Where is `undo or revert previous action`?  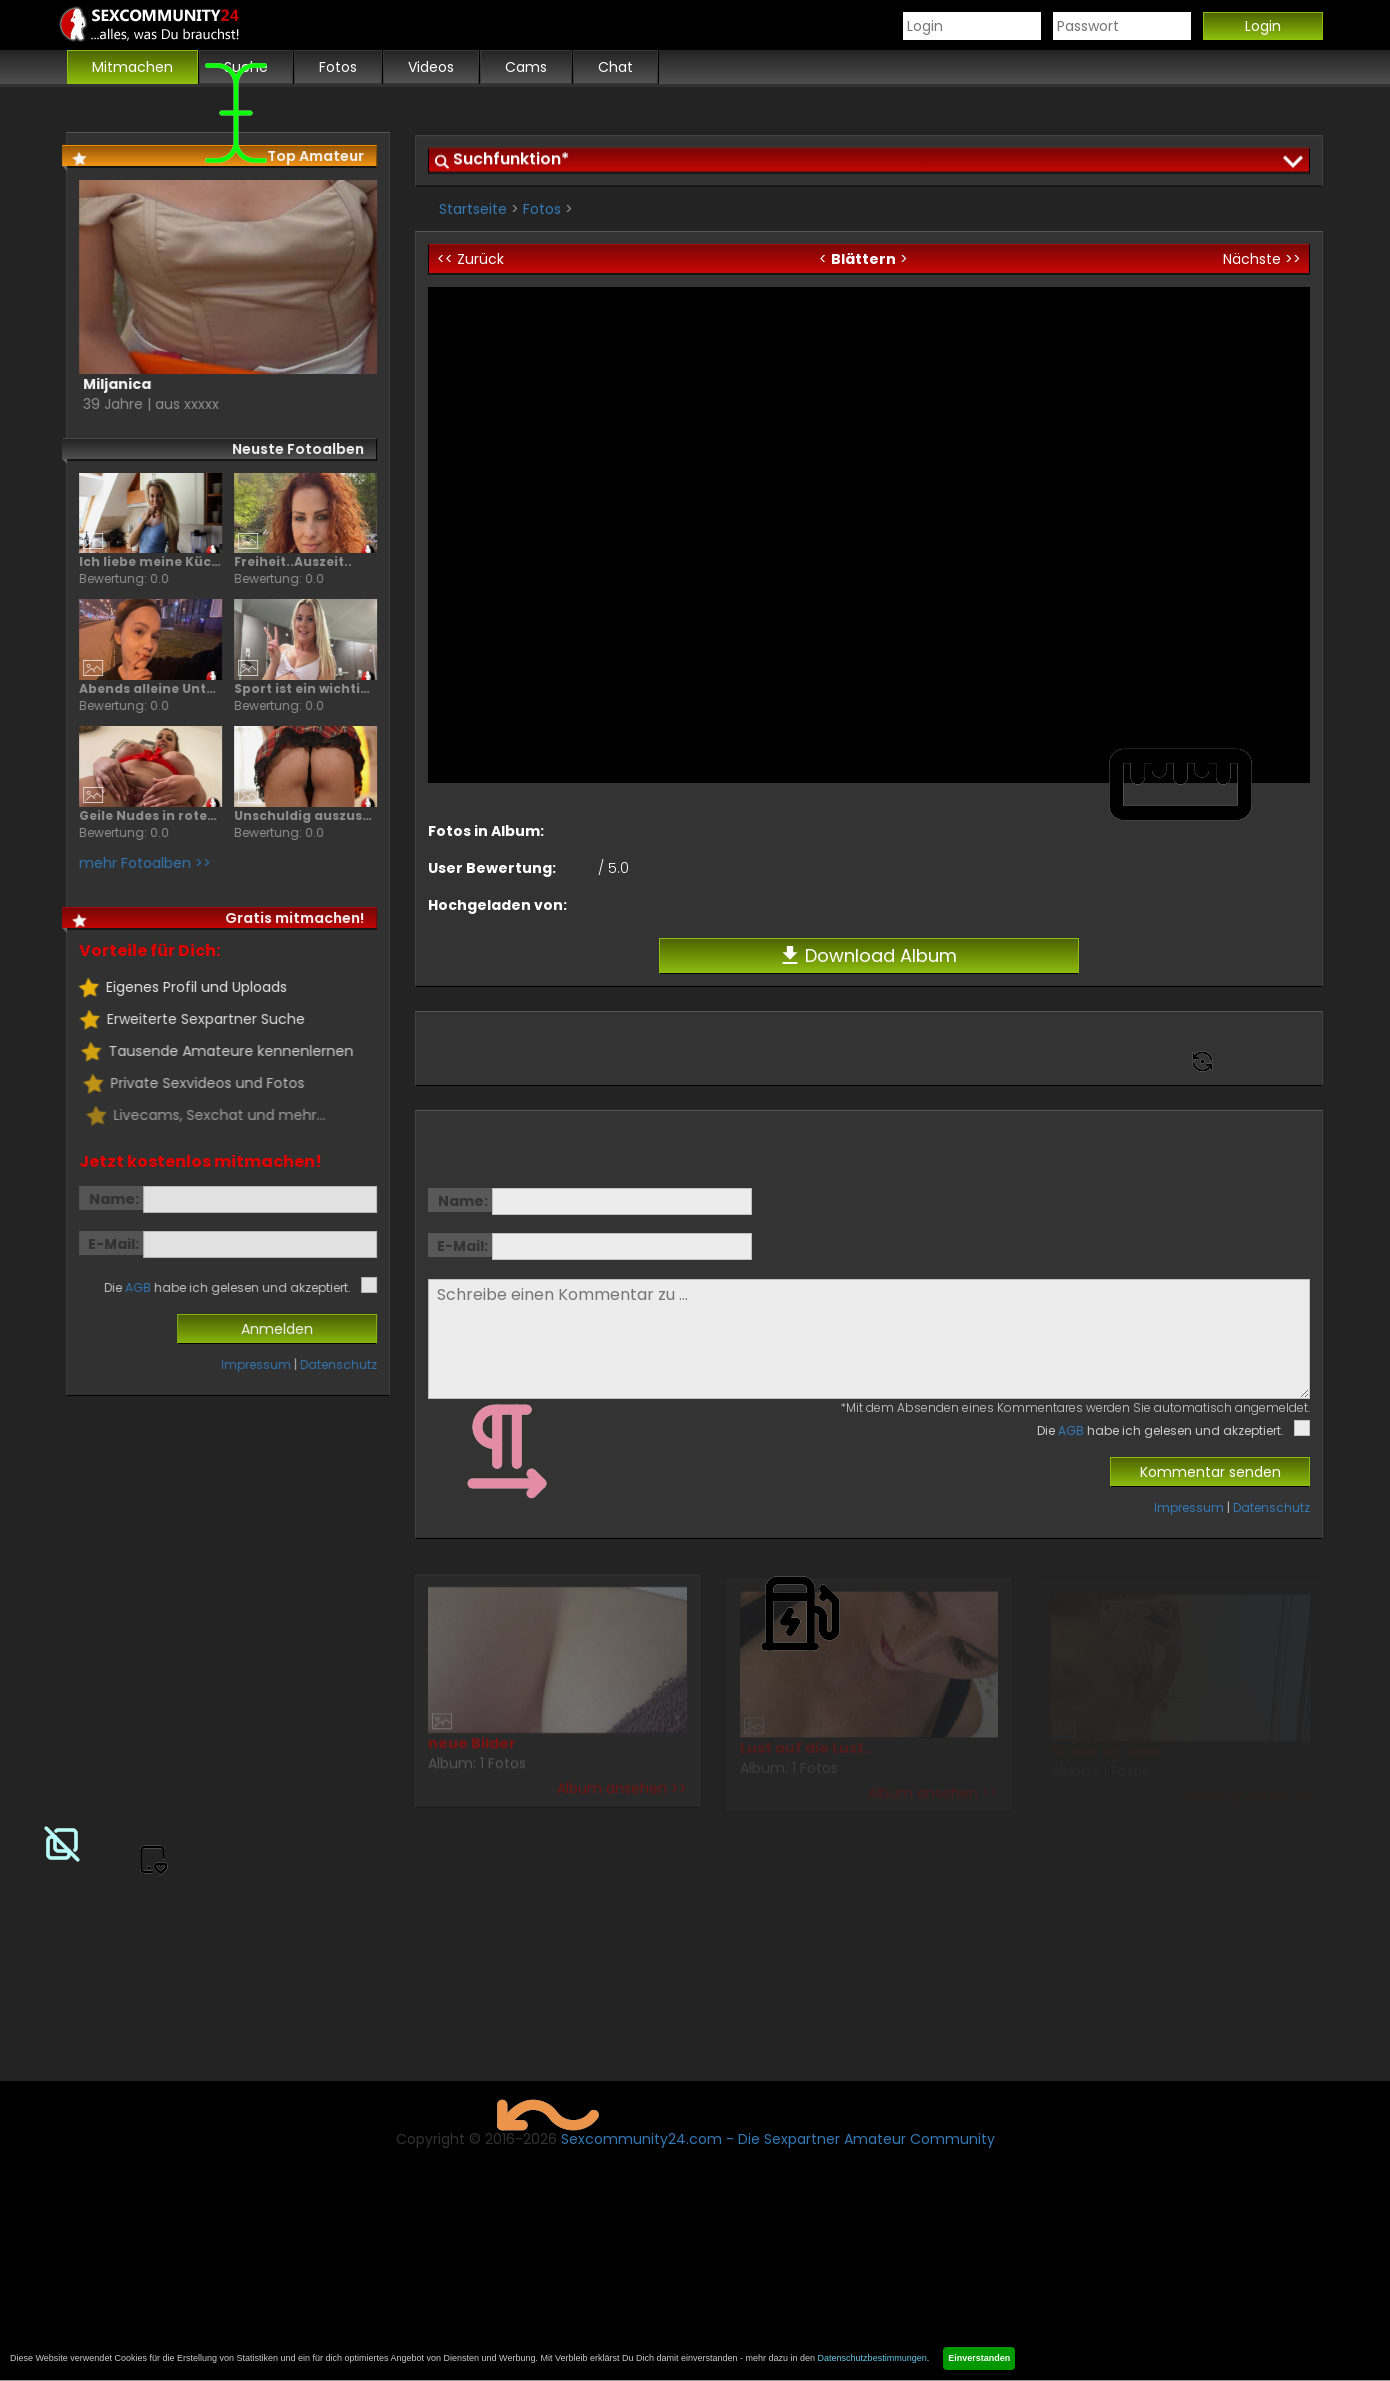 undo or revert previous action is located at coordinates (548, 2115).